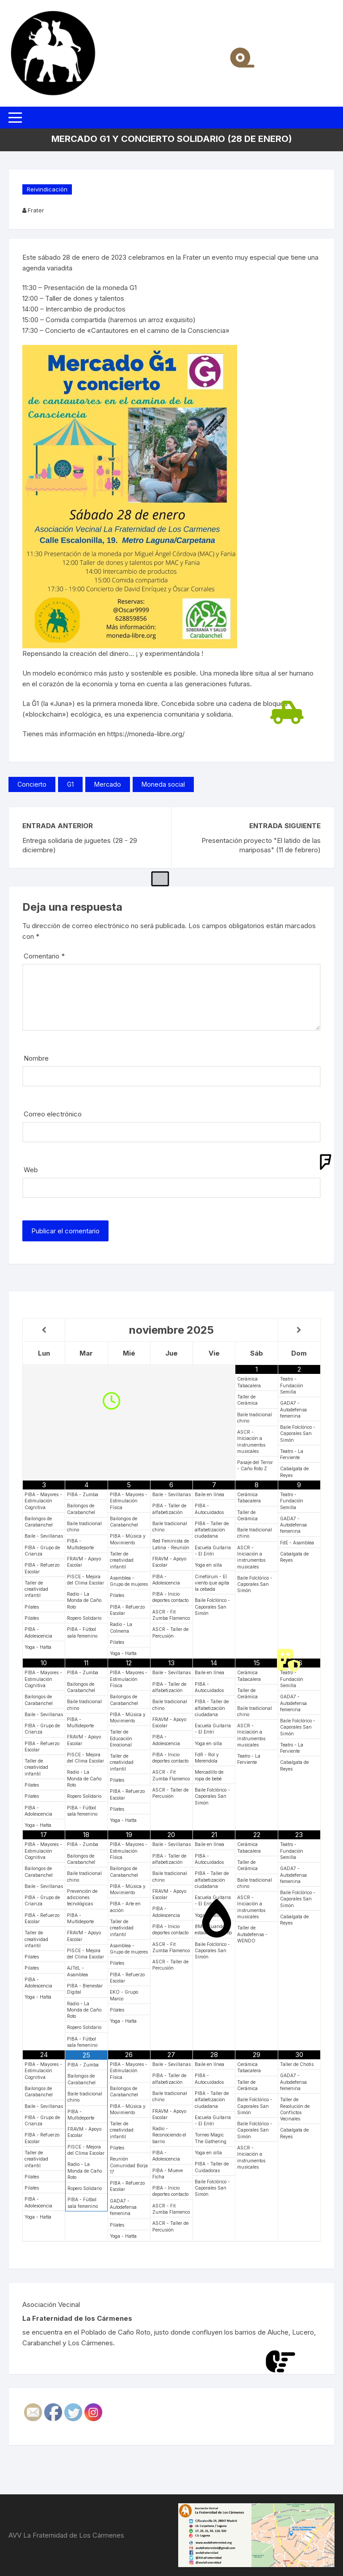  What do you see at coordinates (326, 1162) in the screenshot?
I see `open foursquare app` at bounding box center [326, 1162].